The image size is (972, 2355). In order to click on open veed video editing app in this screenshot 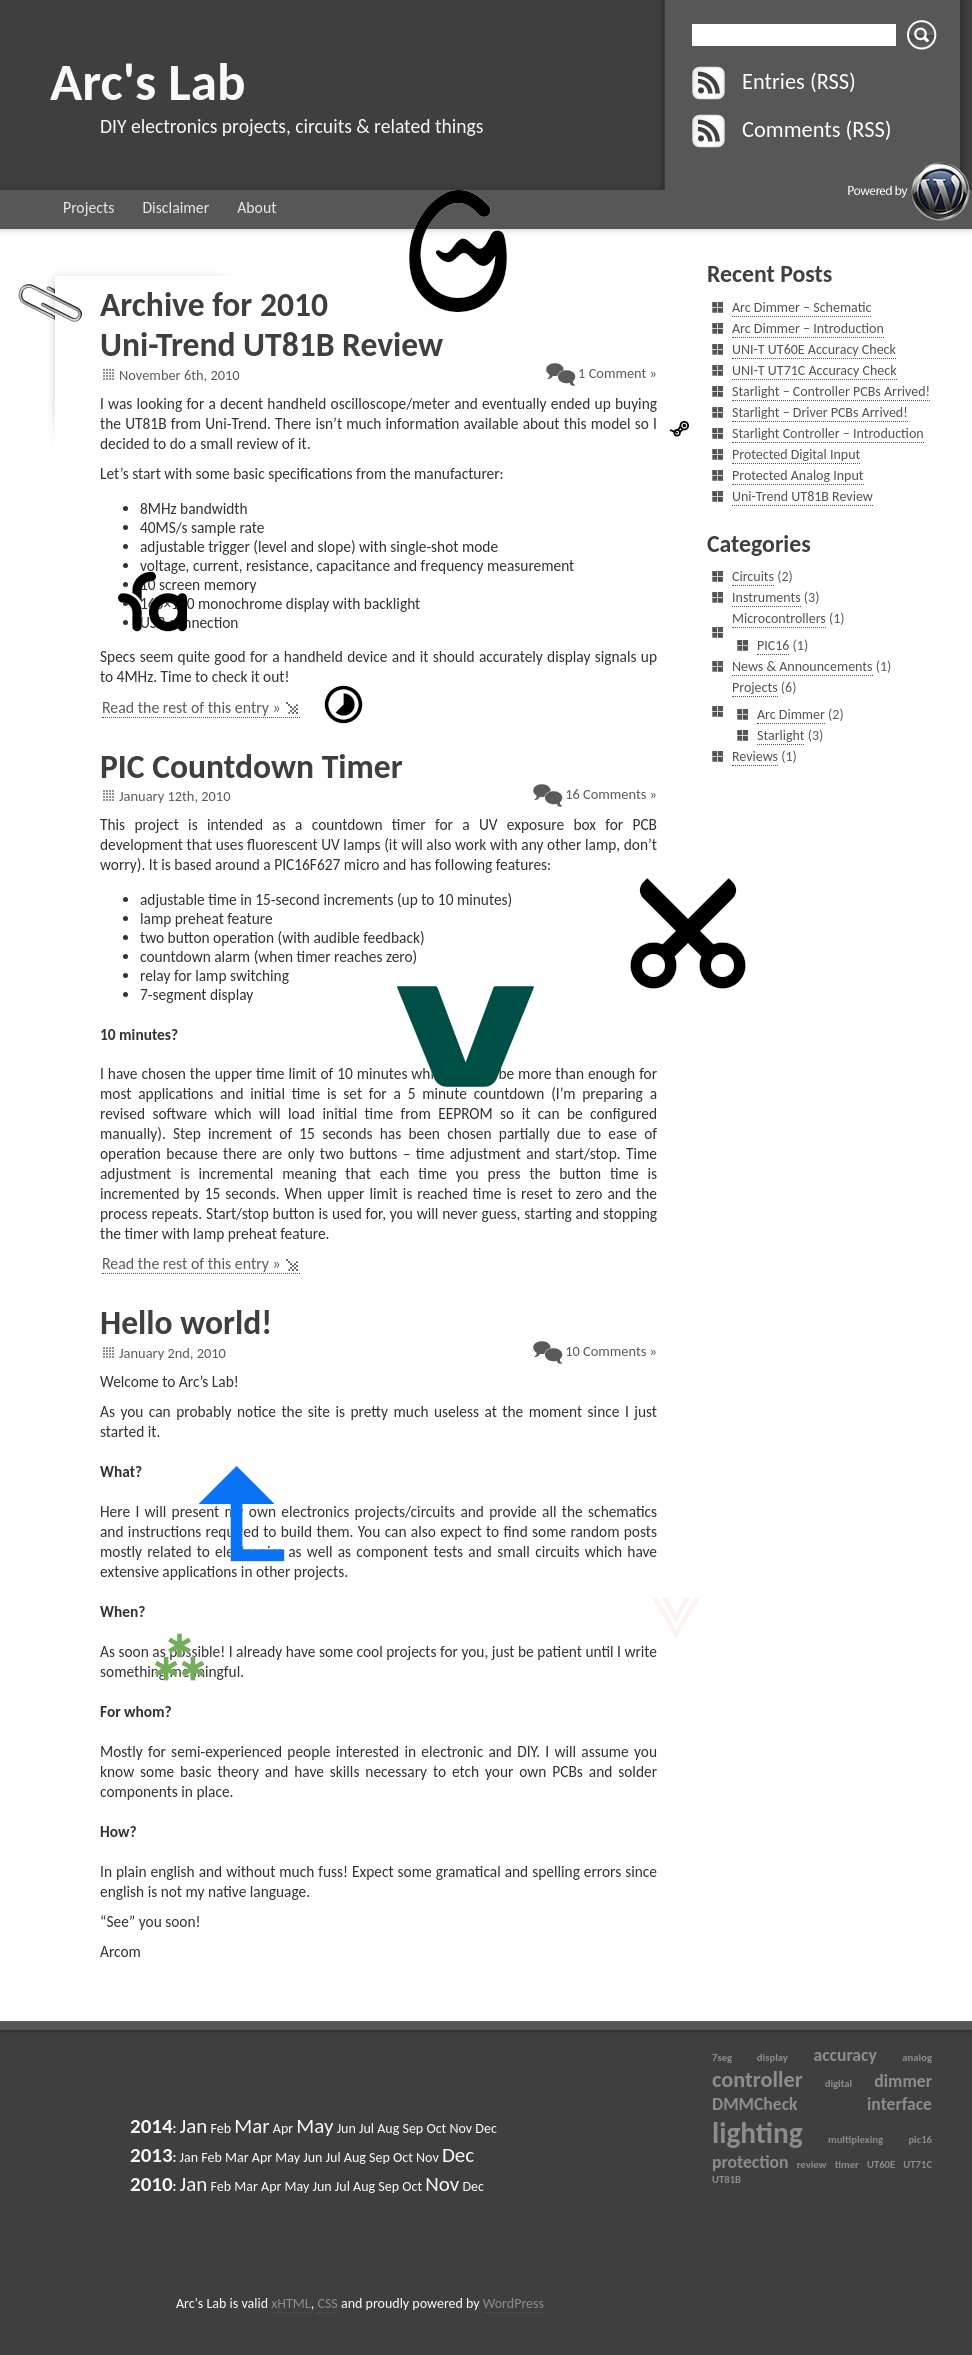, I will do `click(465, 1036)`.